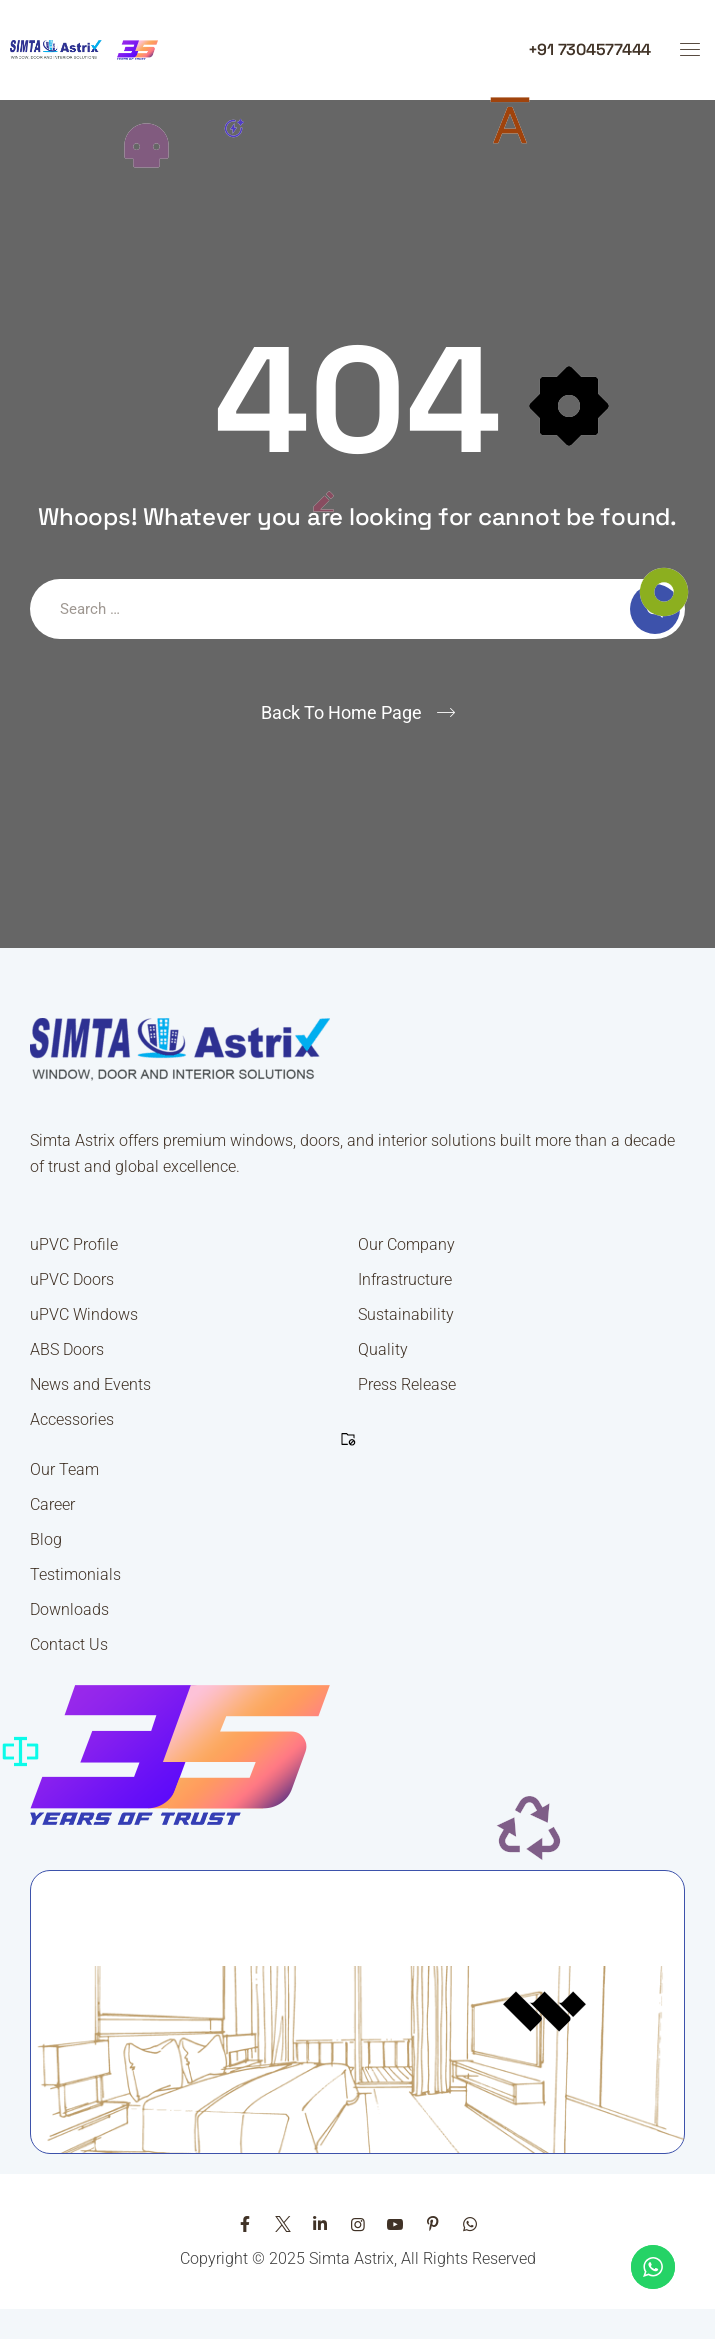  What do you see at coordinates (510, 119) in the screenshot?
I see `apply overline formatting to selected text` at bounding box center [510, 119].